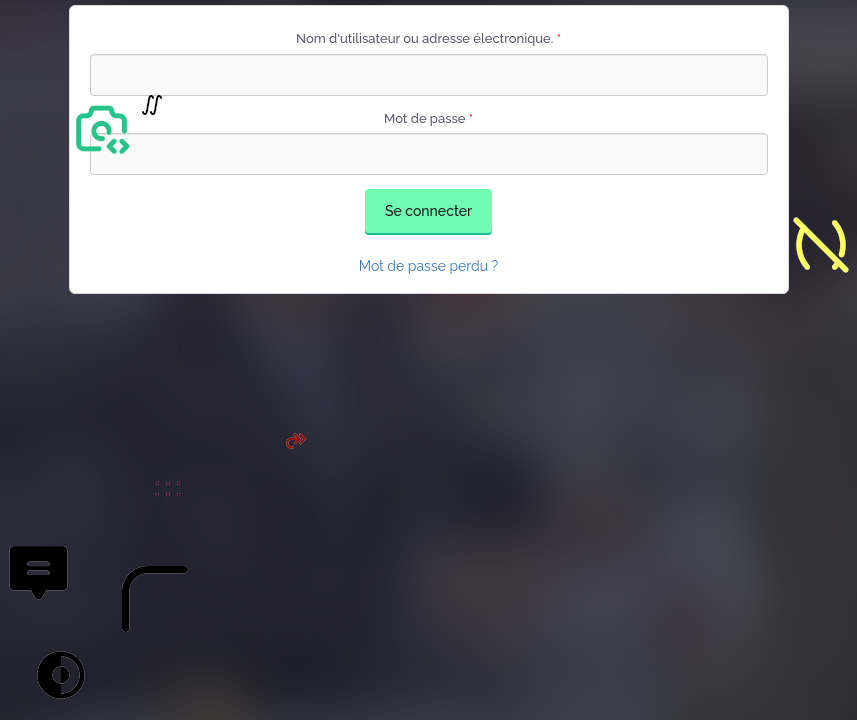 The width and height of the screenshot is (857, 720). What do you see at coordinates (101, 128) in the screenshot?
I see `scan or capture code with camera` at bounding box center [101, 128].